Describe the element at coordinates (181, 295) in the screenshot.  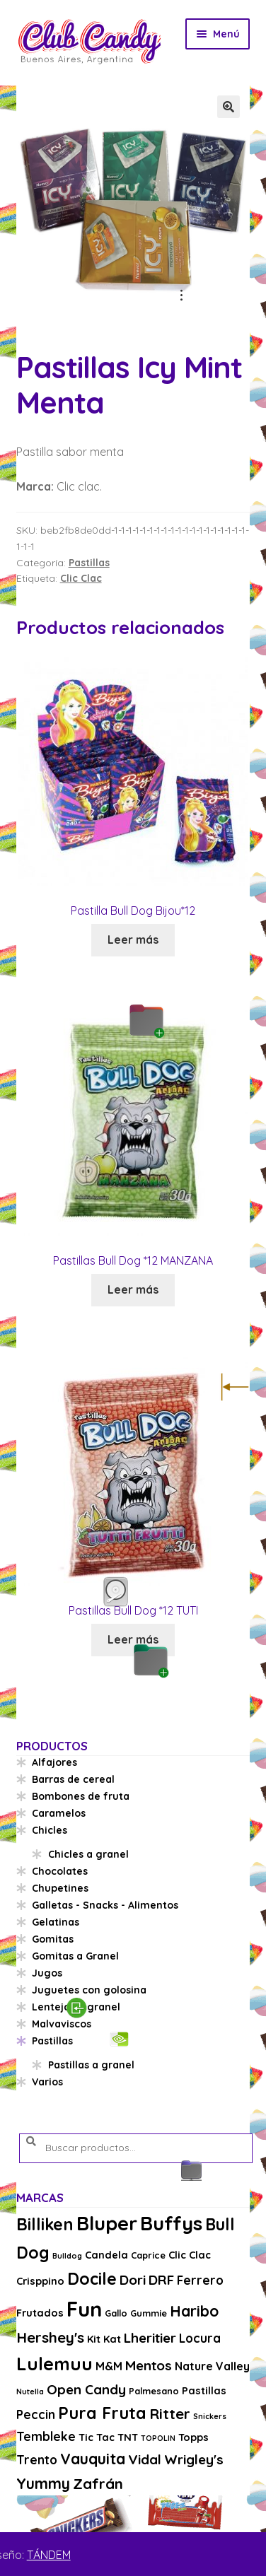
I see `access more options or settings` at that location.